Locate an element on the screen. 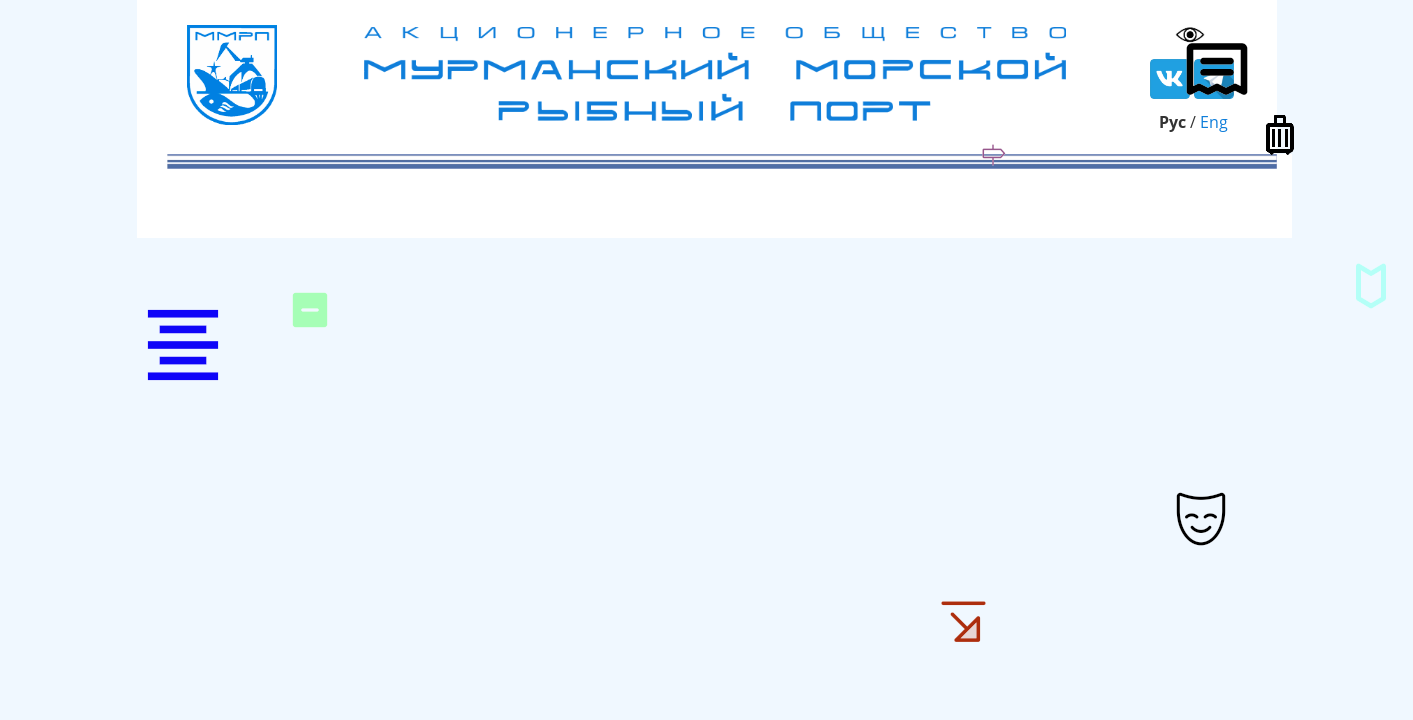  center align text is located at coordinates (183, 345).